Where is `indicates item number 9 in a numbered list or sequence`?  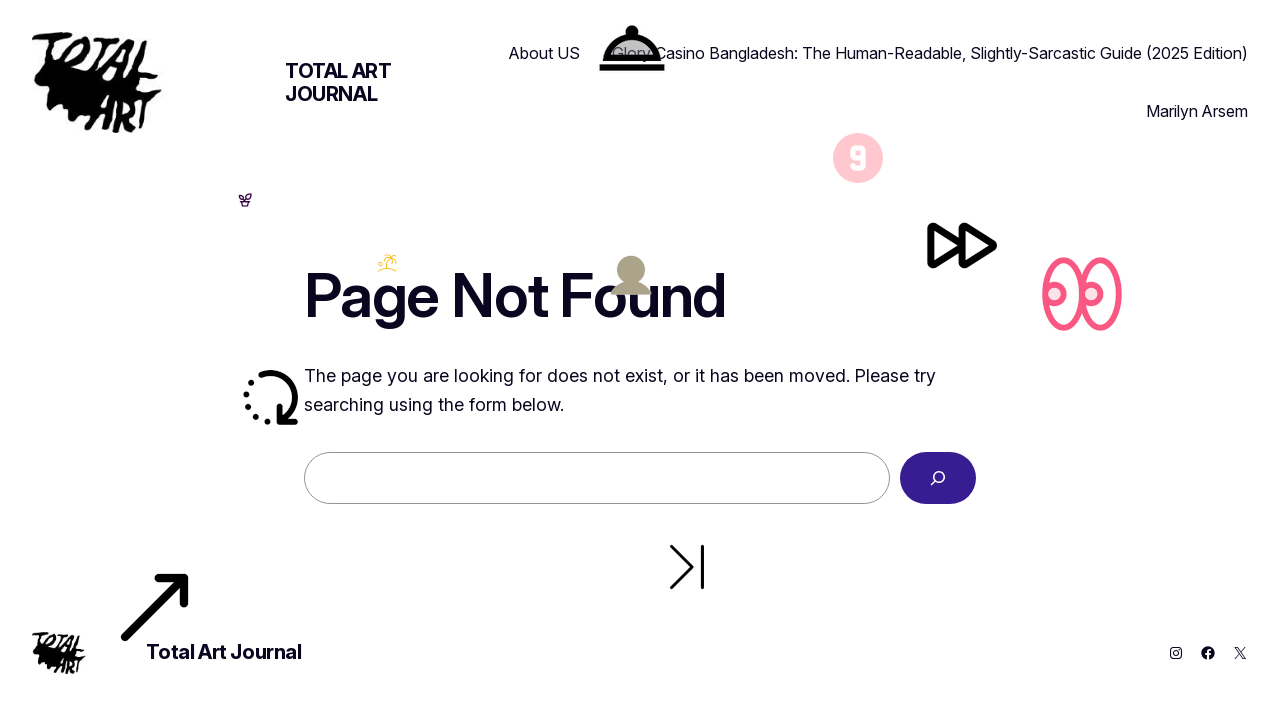 indicates item number 9 in a numbered list or sequence is located at coordinates (858, 158).